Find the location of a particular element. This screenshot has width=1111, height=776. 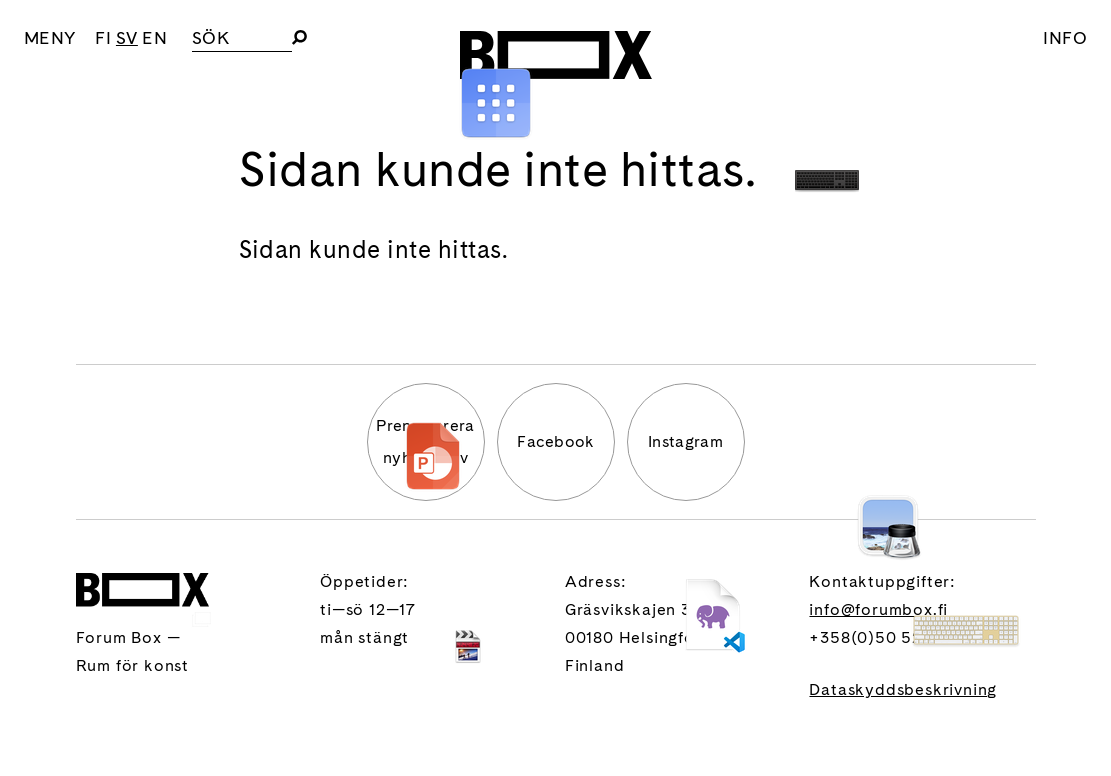

a powerpoint slideshow file is located at coordinates (433, 456).